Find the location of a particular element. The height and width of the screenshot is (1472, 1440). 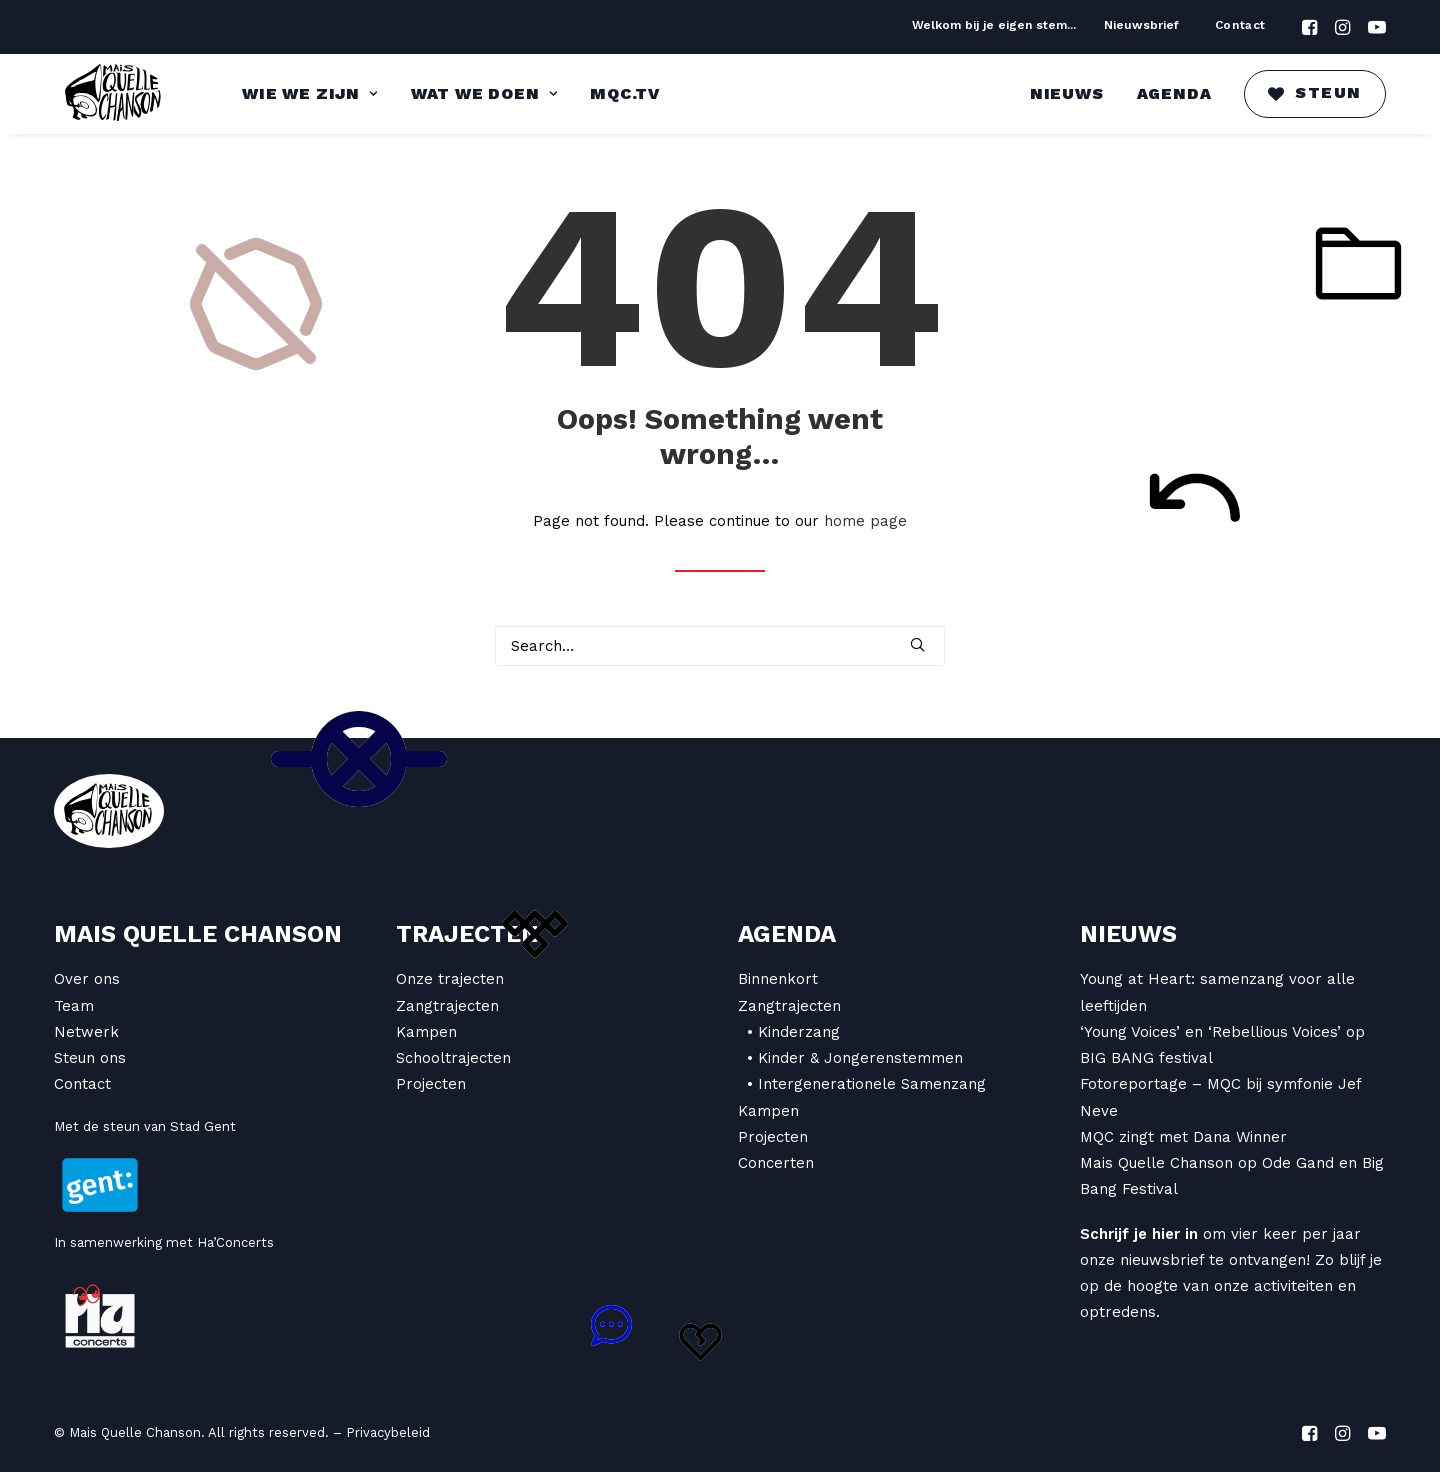

indicates a blocked or prohibited action is located at coordinates (256, 304).